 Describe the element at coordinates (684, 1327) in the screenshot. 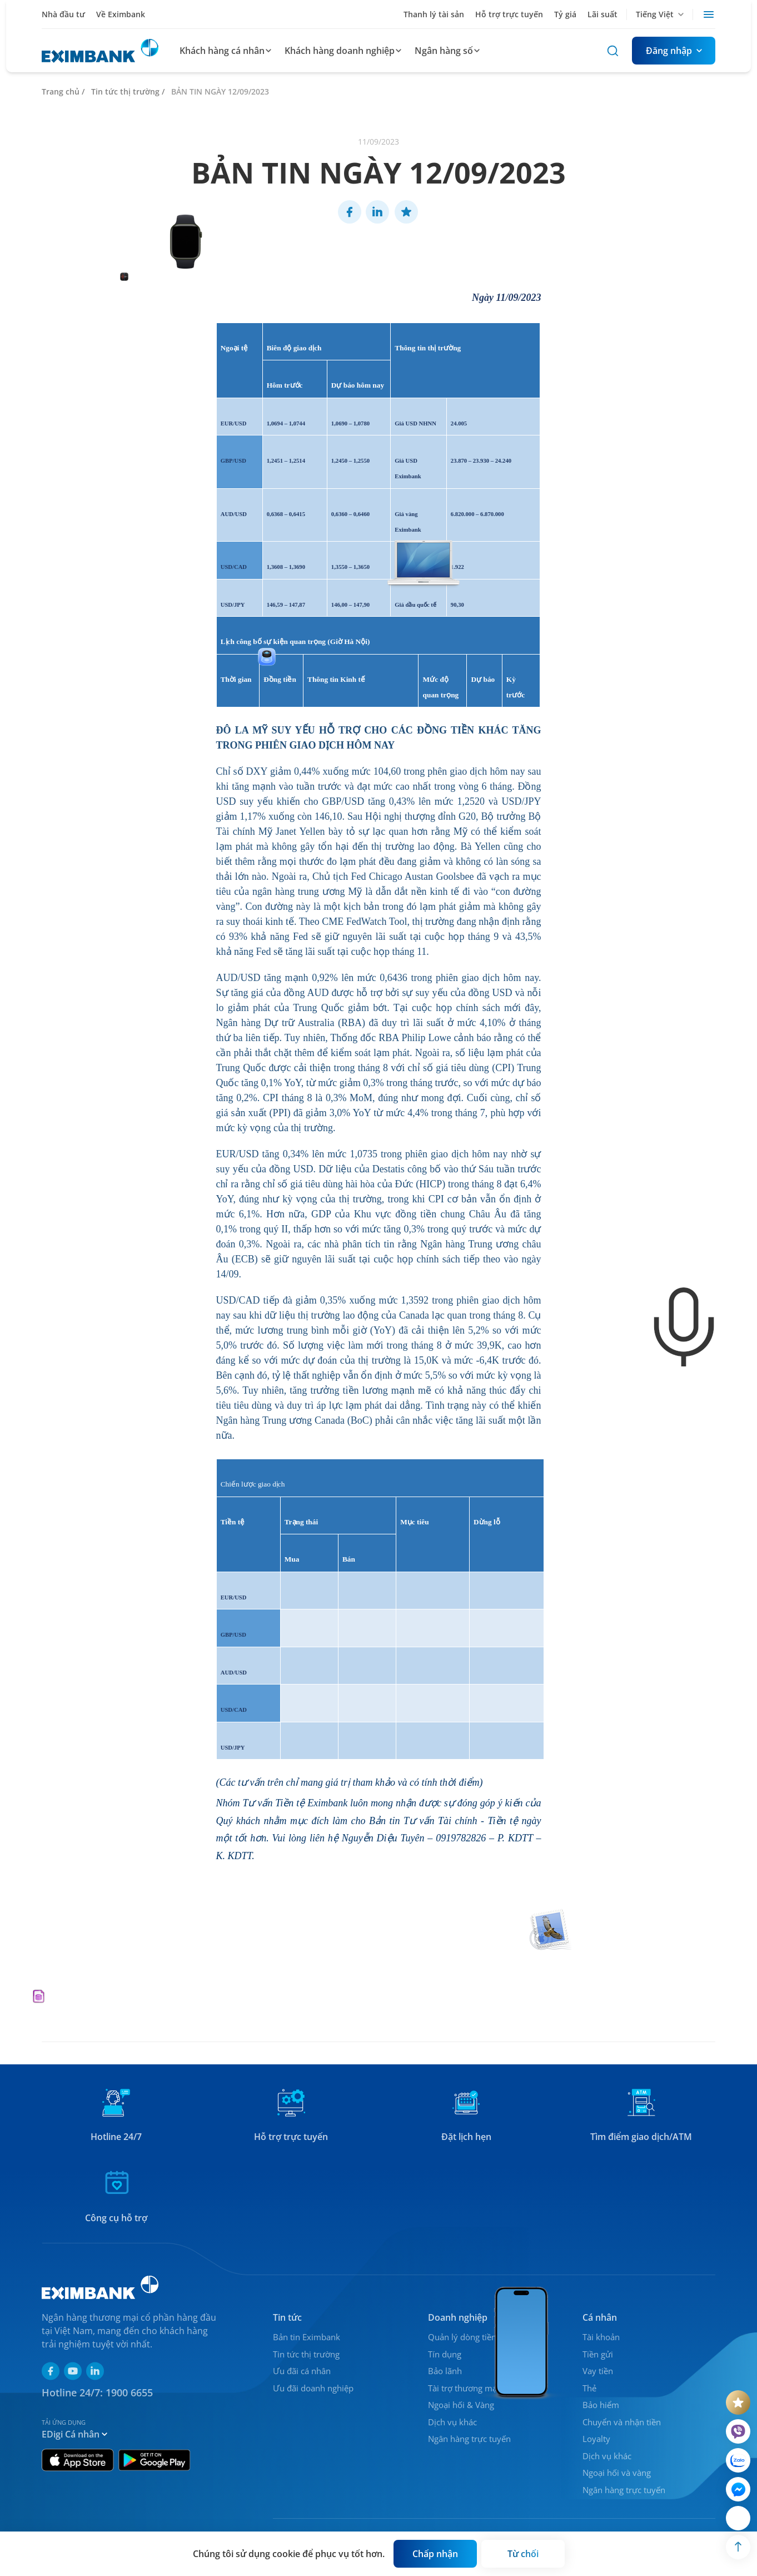

I see `access microphone settings` at that location.